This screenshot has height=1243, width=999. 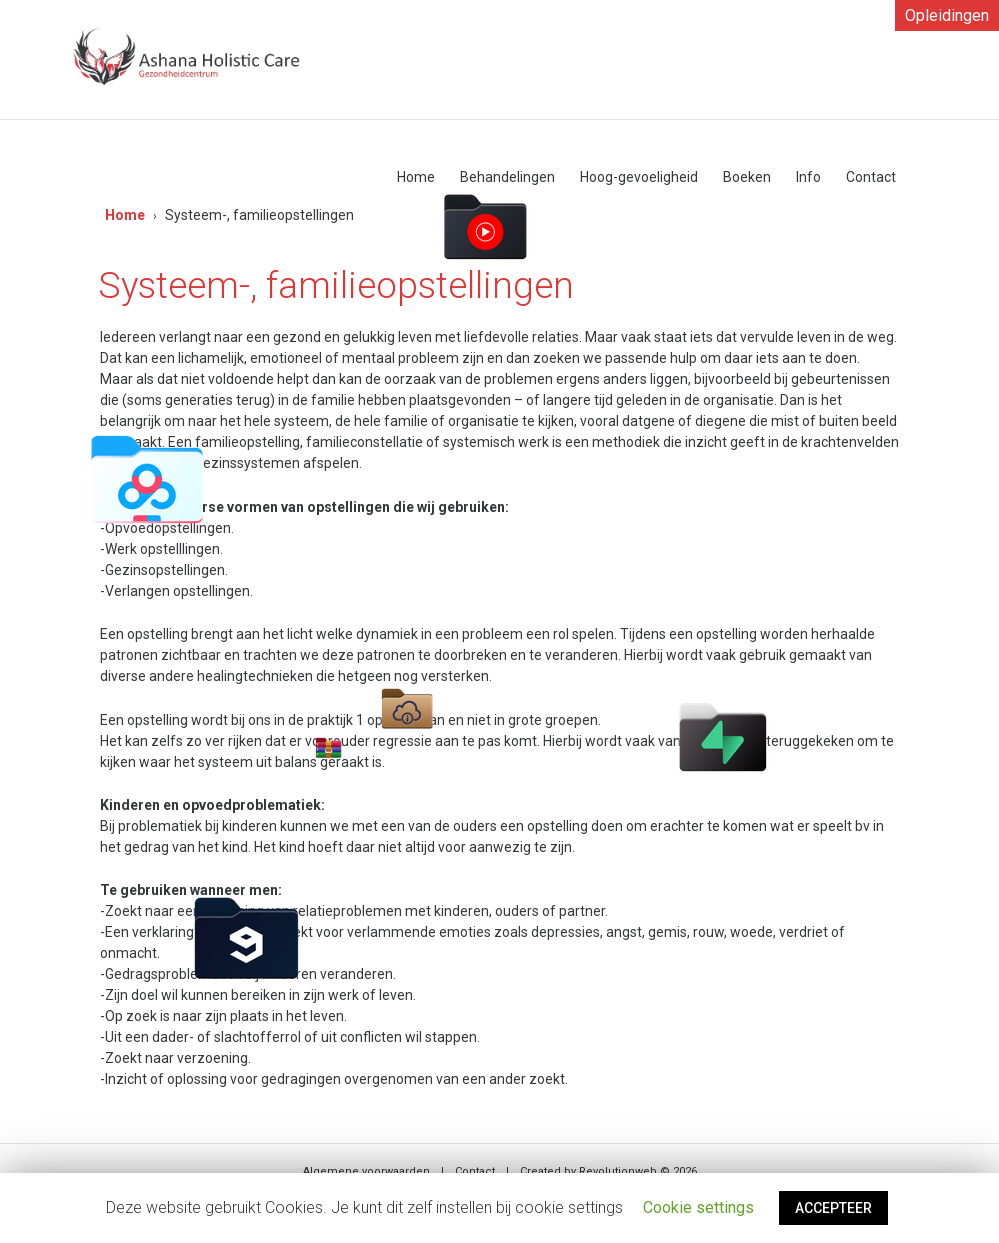 I want to click on open folder containing WinRAR archives, so click(x=328, y=748).